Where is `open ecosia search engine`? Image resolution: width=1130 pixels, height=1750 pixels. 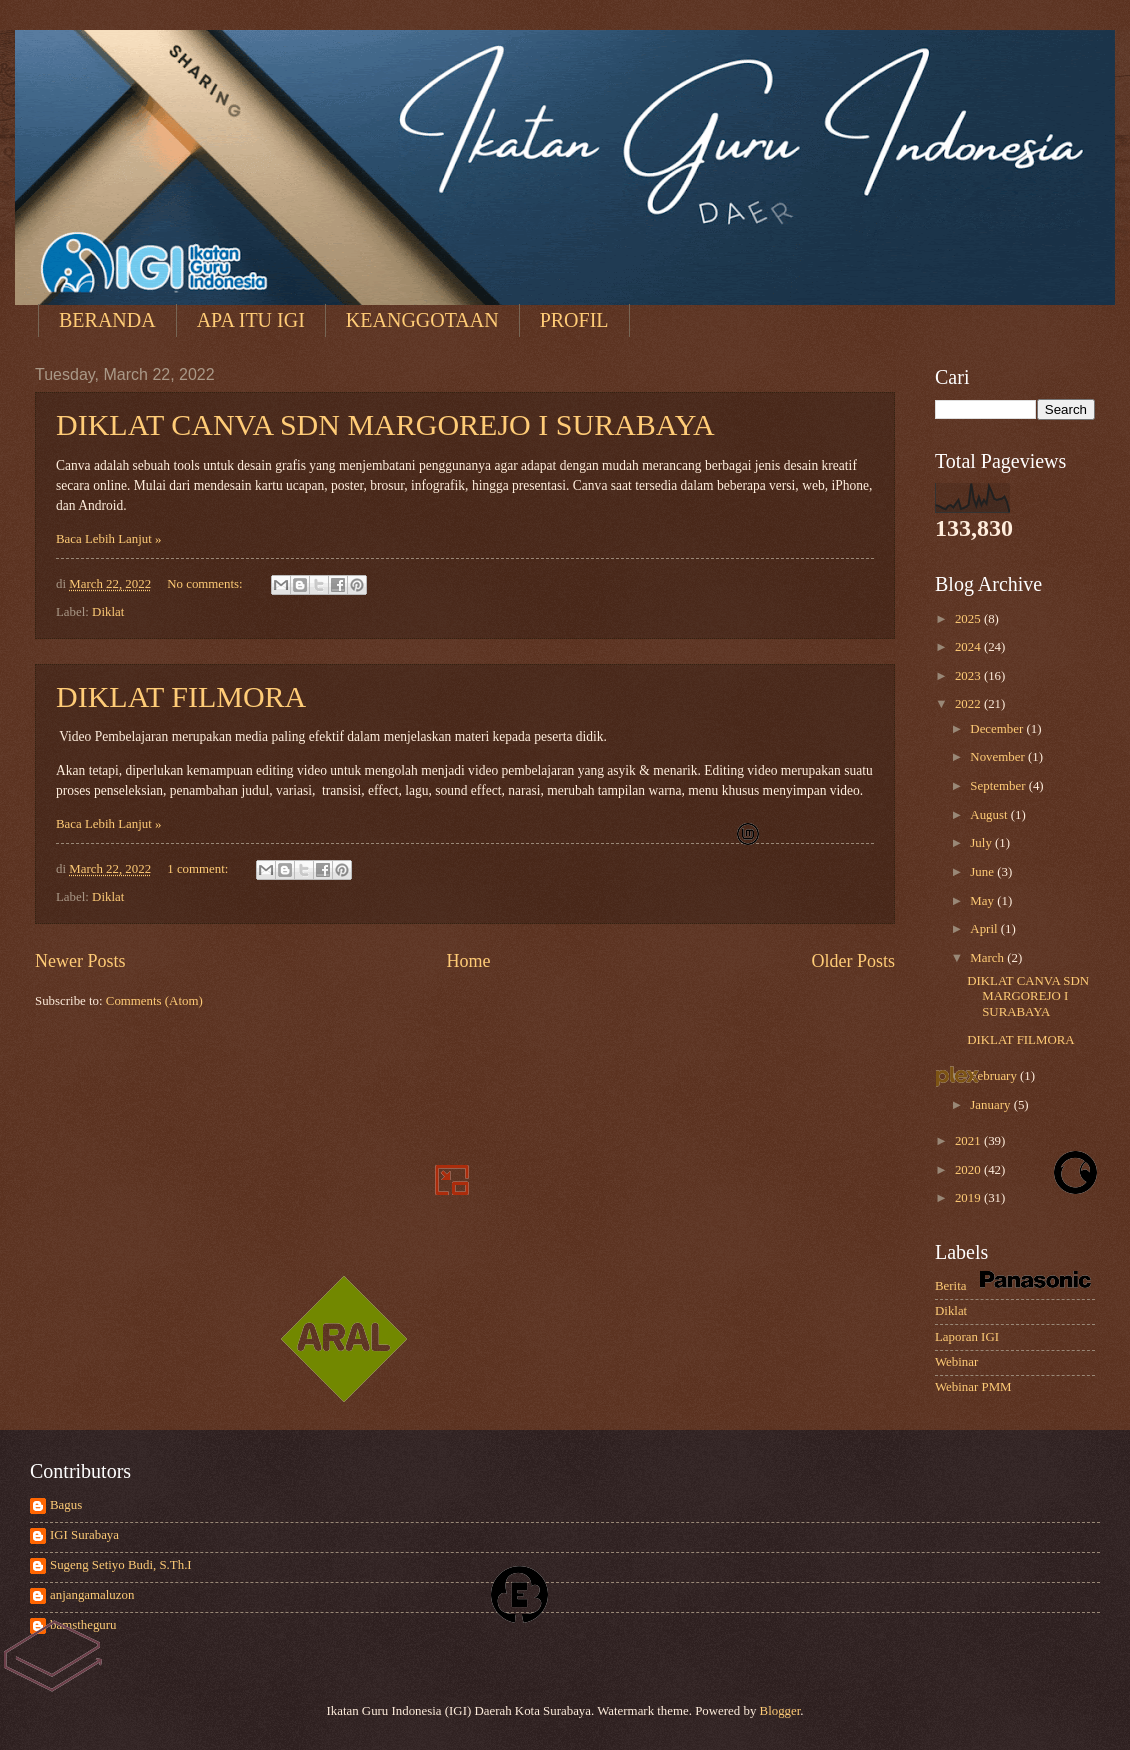 open ecosia search engine is located at coordinates (519, 1594).